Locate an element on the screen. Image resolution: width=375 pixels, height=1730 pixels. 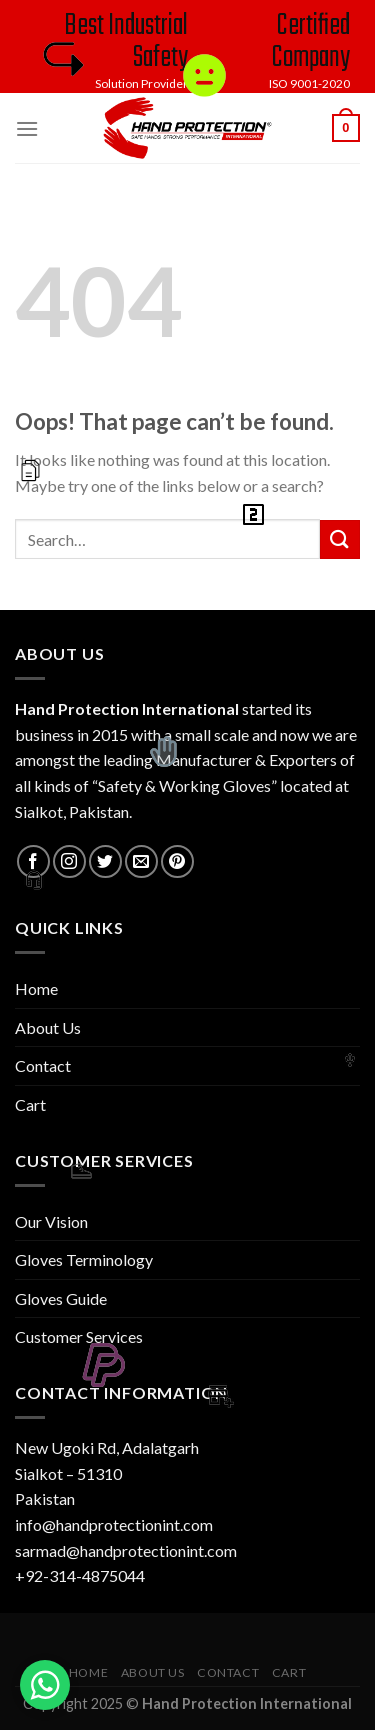
view all files is located at coordinates (30, 470).